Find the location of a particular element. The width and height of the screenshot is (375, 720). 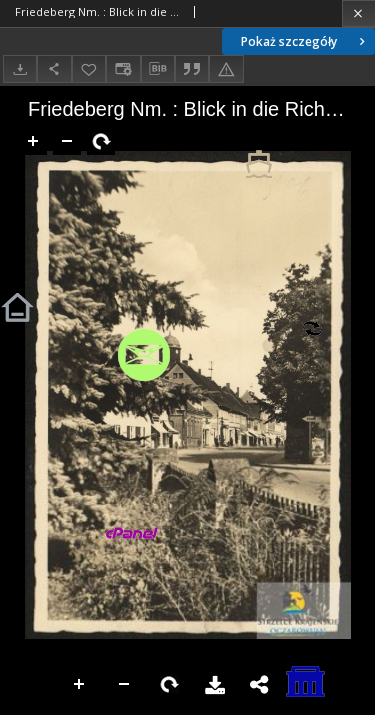

select ship or boat transportation is located at coordinates (259, 165).